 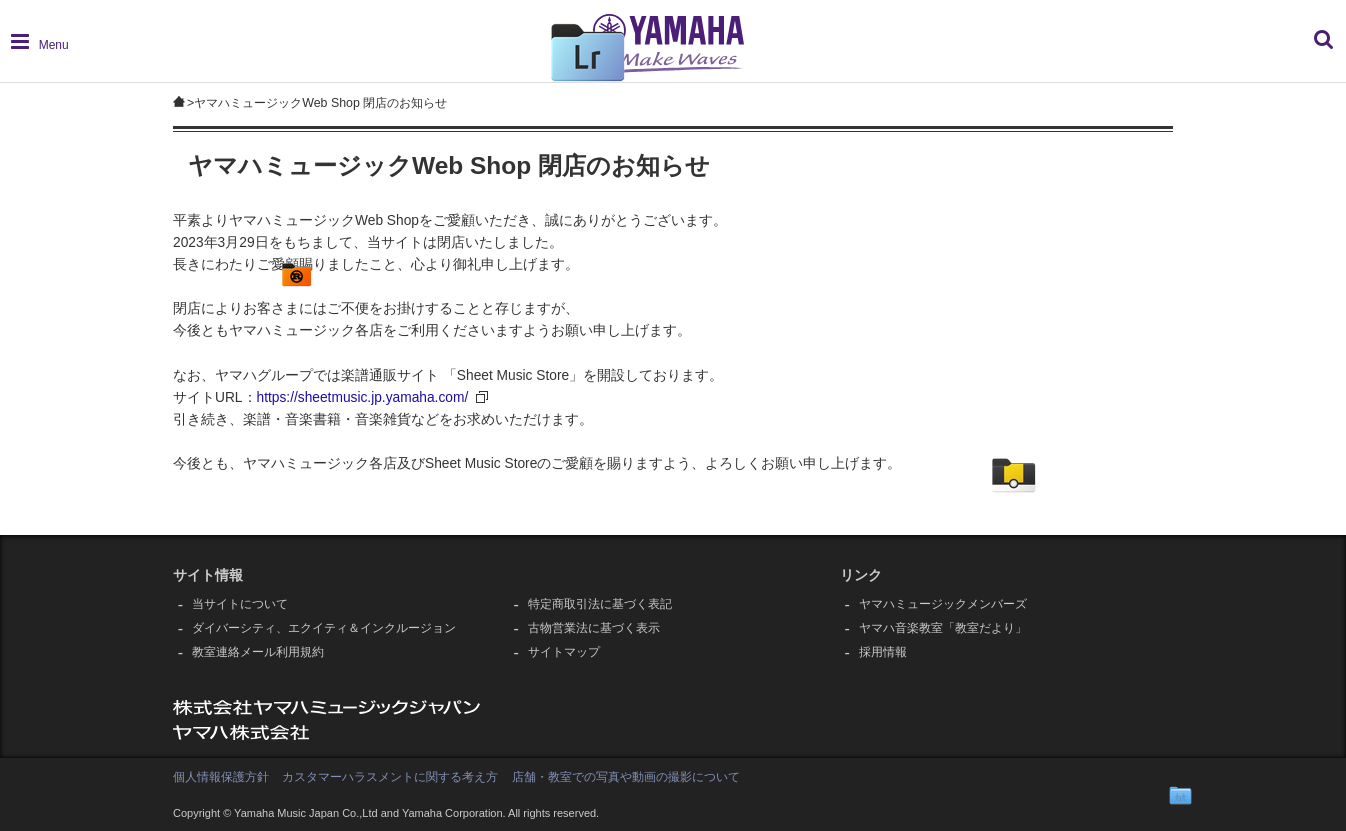 I want to click on folder for pokémon game files or assets, so click(x=1013, y=476).